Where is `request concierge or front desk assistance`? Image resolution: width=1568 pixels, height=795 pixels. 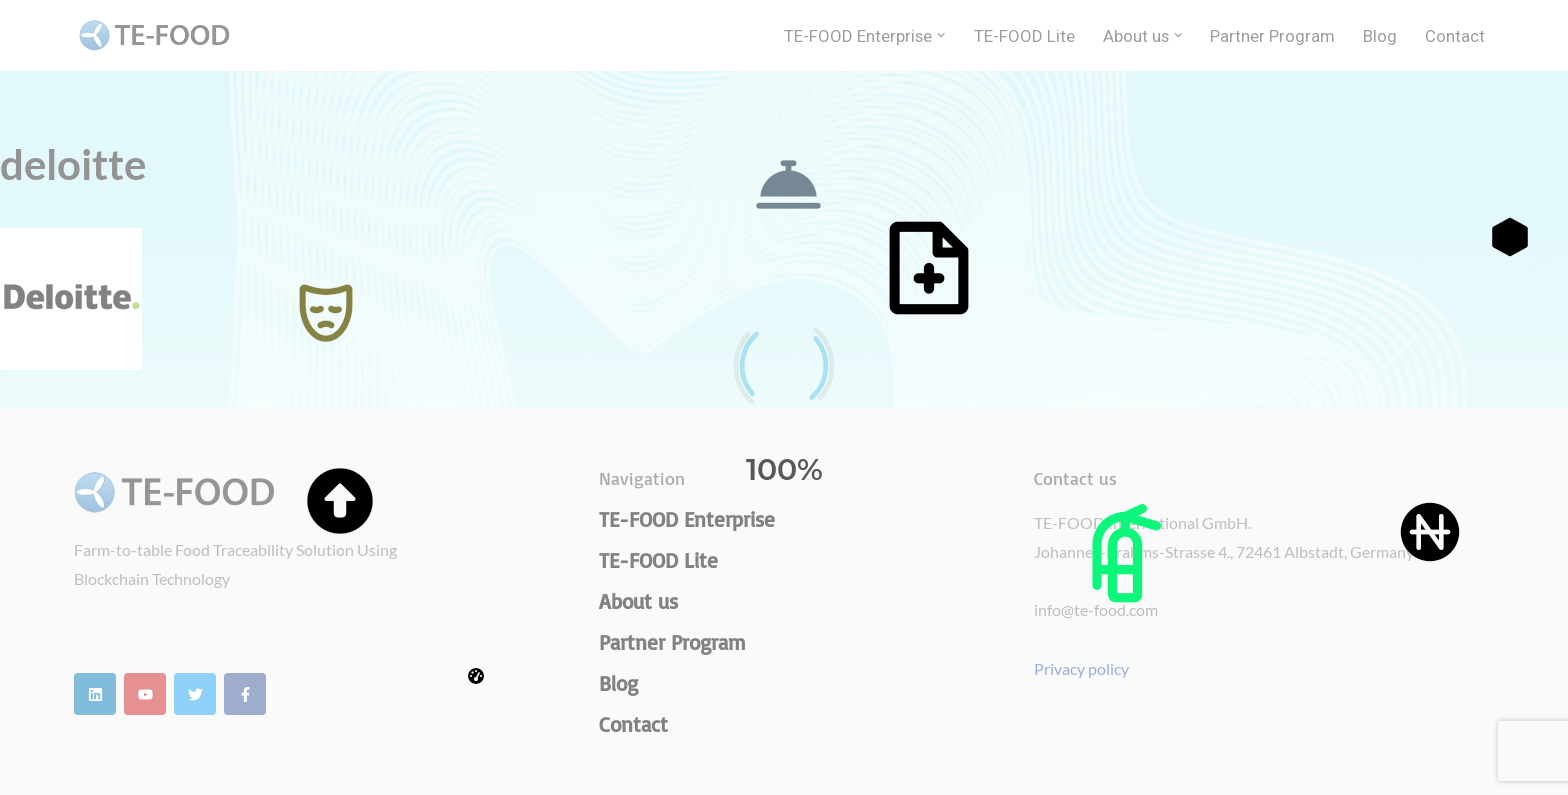
request concierge or front desk assistance is located at coordinates (788, 184).